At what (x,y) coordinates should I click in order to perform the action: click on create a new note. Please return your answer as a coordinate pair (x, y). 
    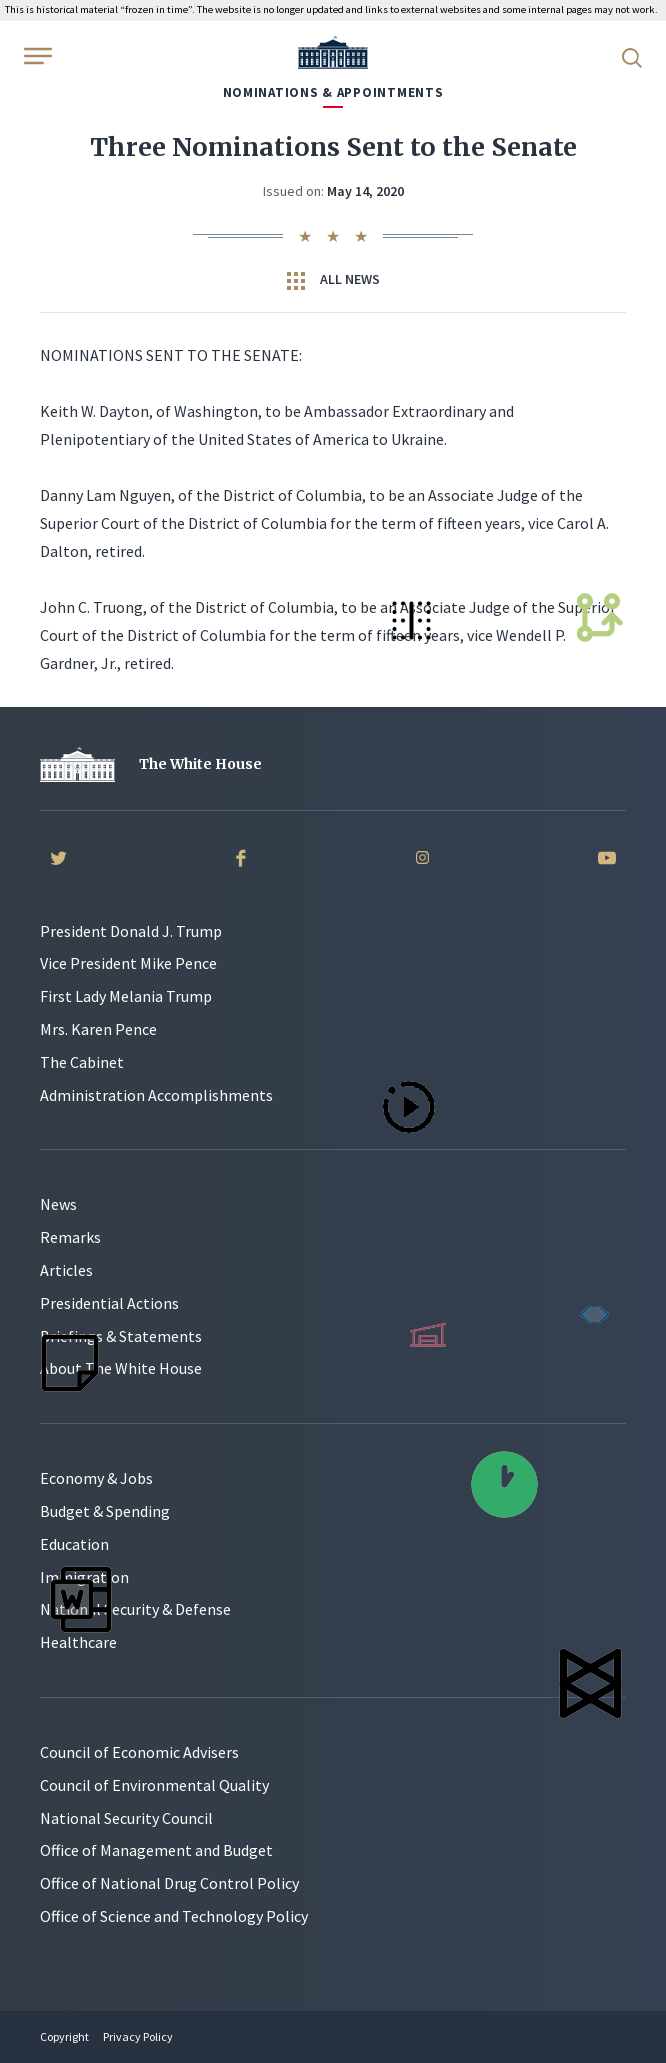
    Looking at the image, I should click on (70, 1363).